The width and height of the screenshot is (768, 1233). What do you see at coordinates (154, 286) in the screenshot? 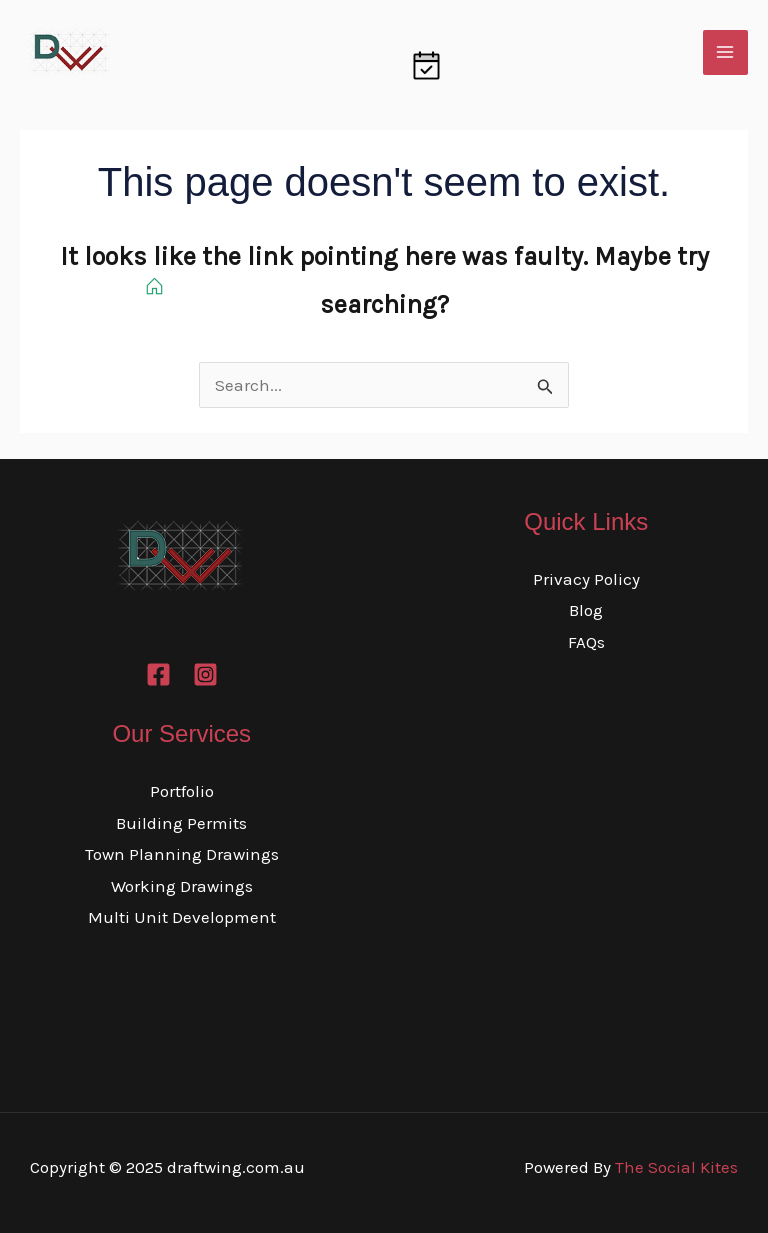
I see `navigate to home screen` at bounding box center [154, 286].